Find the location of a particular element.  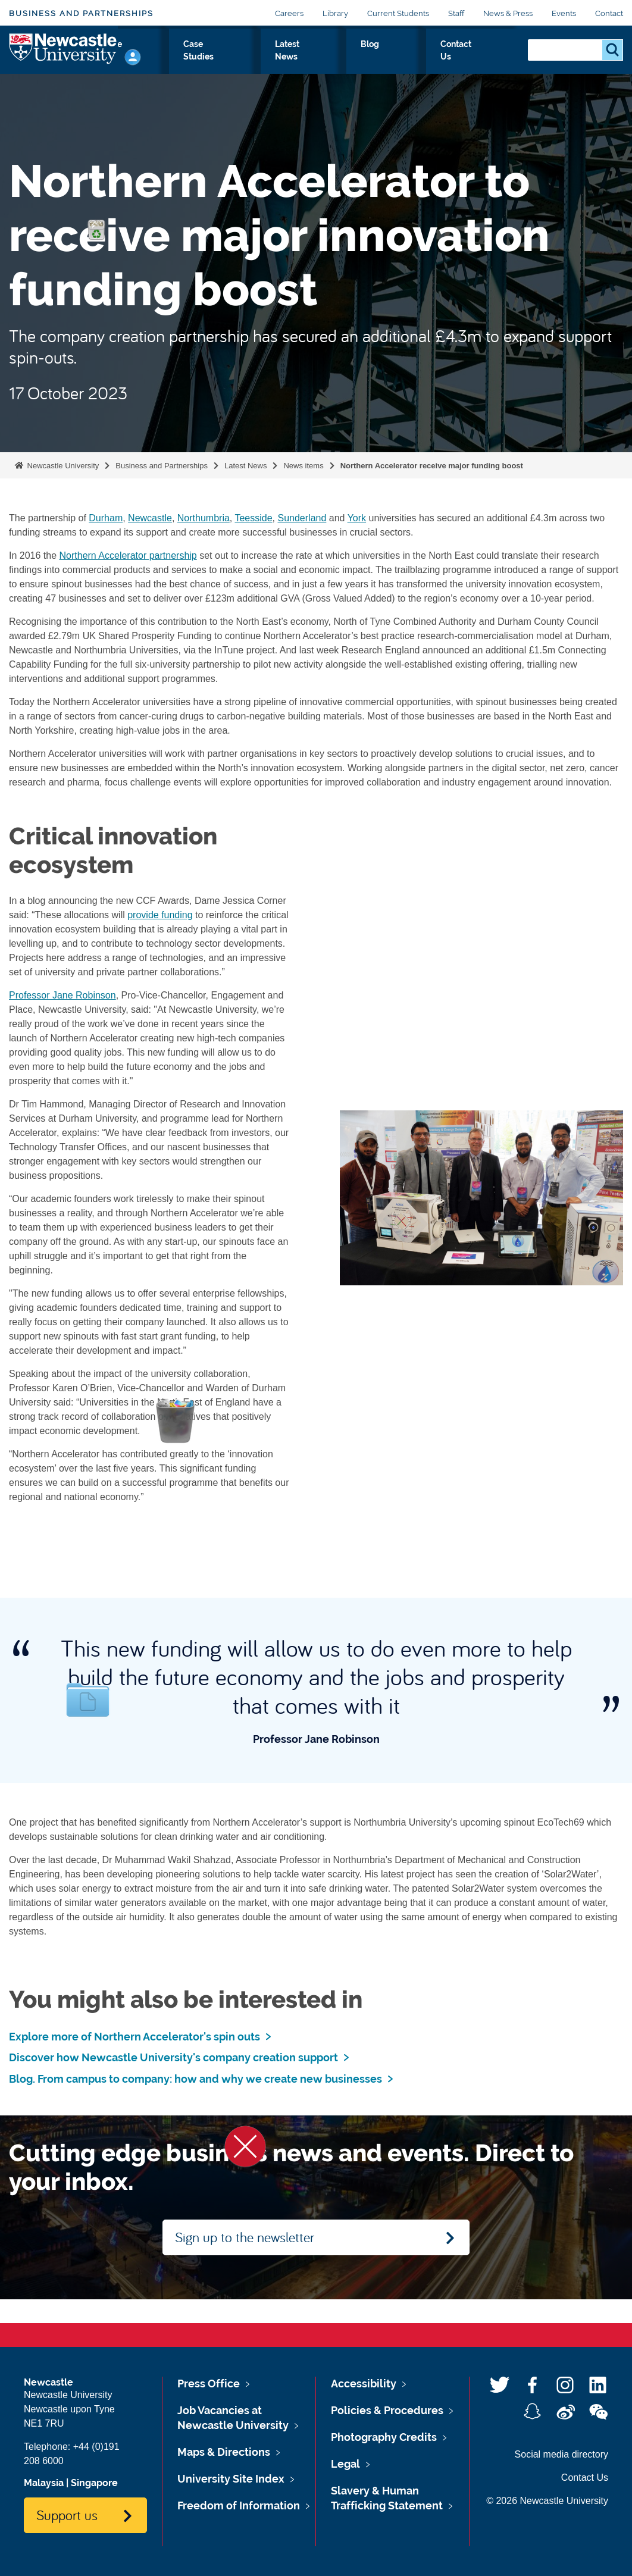

indicates an Insync sync error or failure is located at coordinates (245, 2146).